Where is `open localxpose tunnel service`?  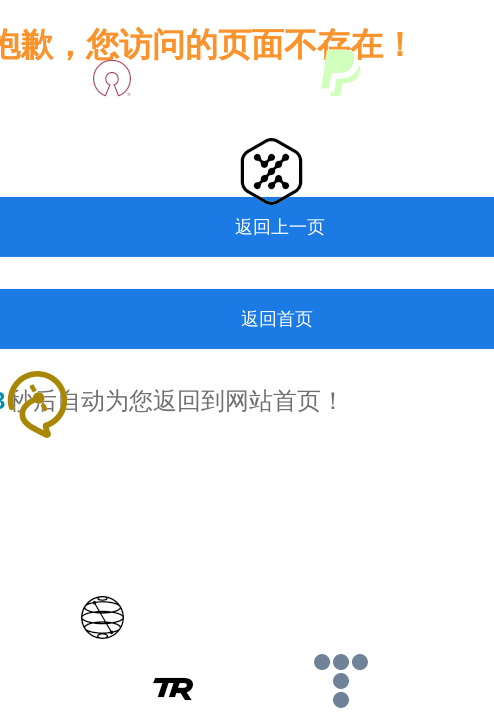 open localxpose tunnel service is located at coordinates (271, 171).